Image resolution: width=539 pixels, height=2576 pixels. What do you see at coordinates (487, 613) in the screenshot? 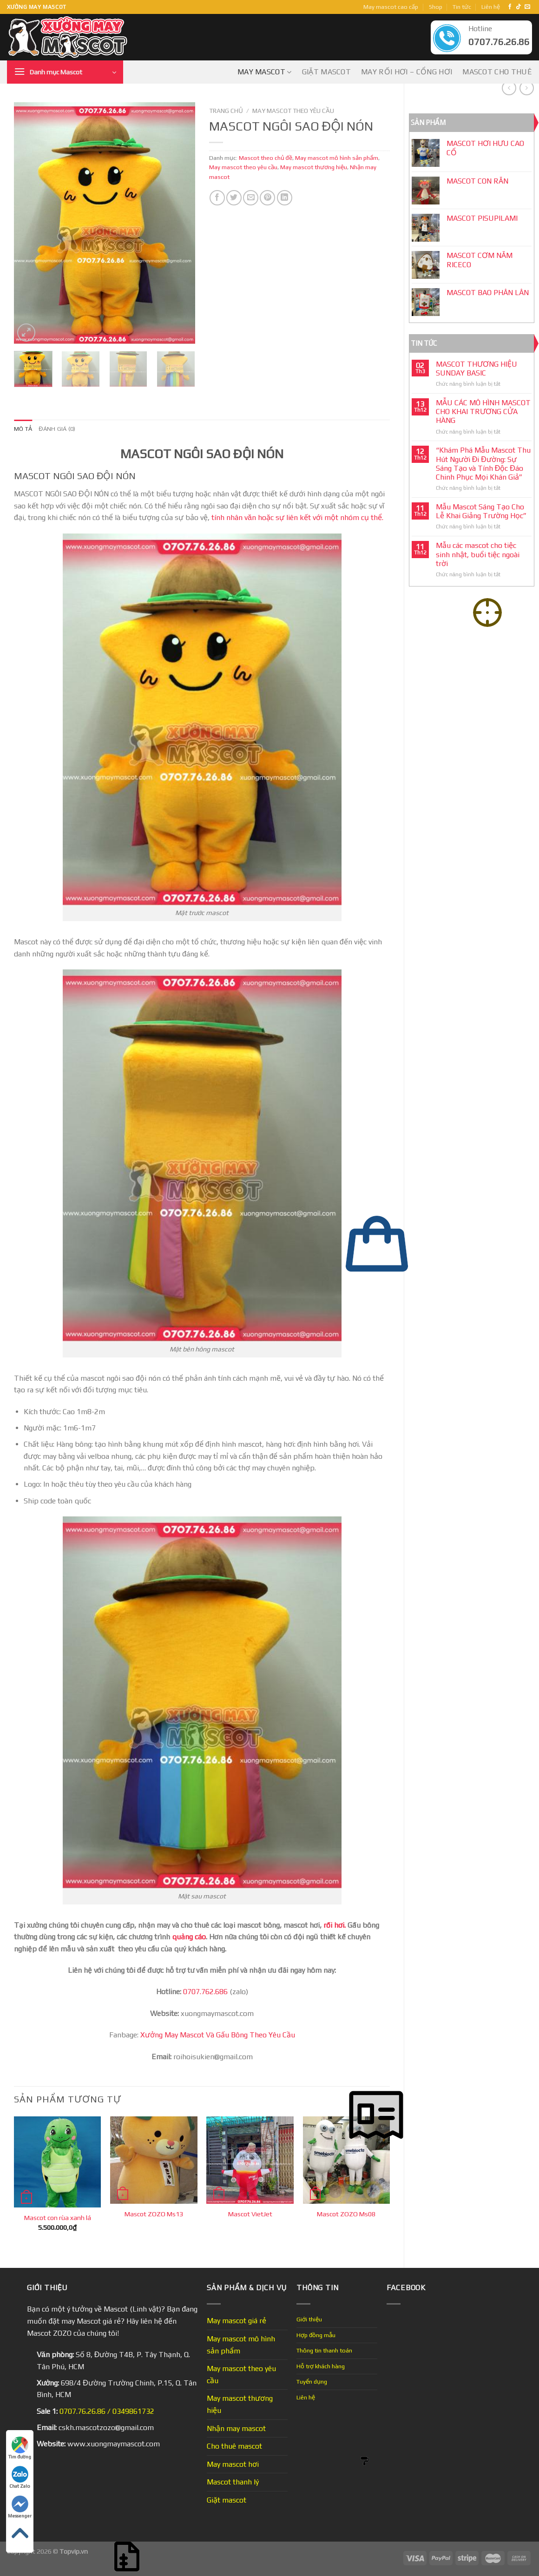
I see `focus or center the camera viewfinder` at bounding box center [487, 613].